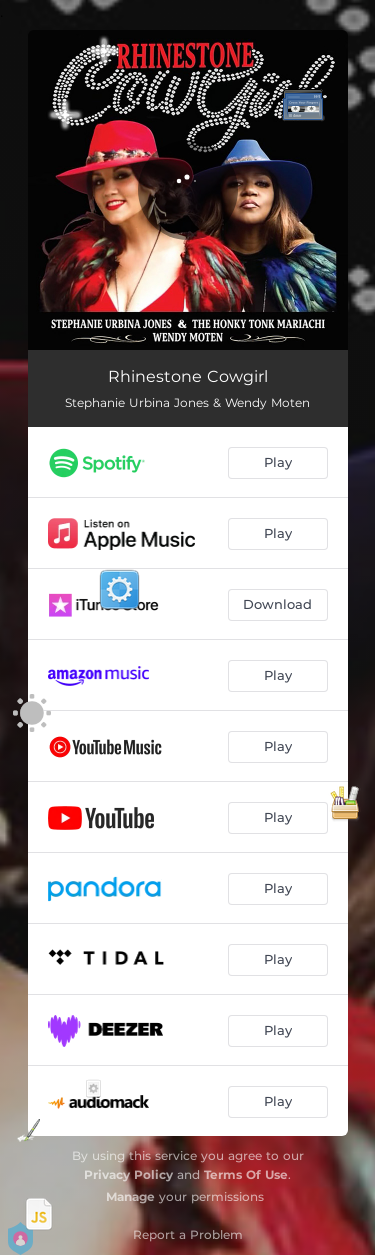 Image resolution: width=375 pixels, height=1255 pixels. What do you see at coordinates (32, 713) in the screenshot?
I see `indicates clear, sunny weather conditions` at bounding box center [32, 713].